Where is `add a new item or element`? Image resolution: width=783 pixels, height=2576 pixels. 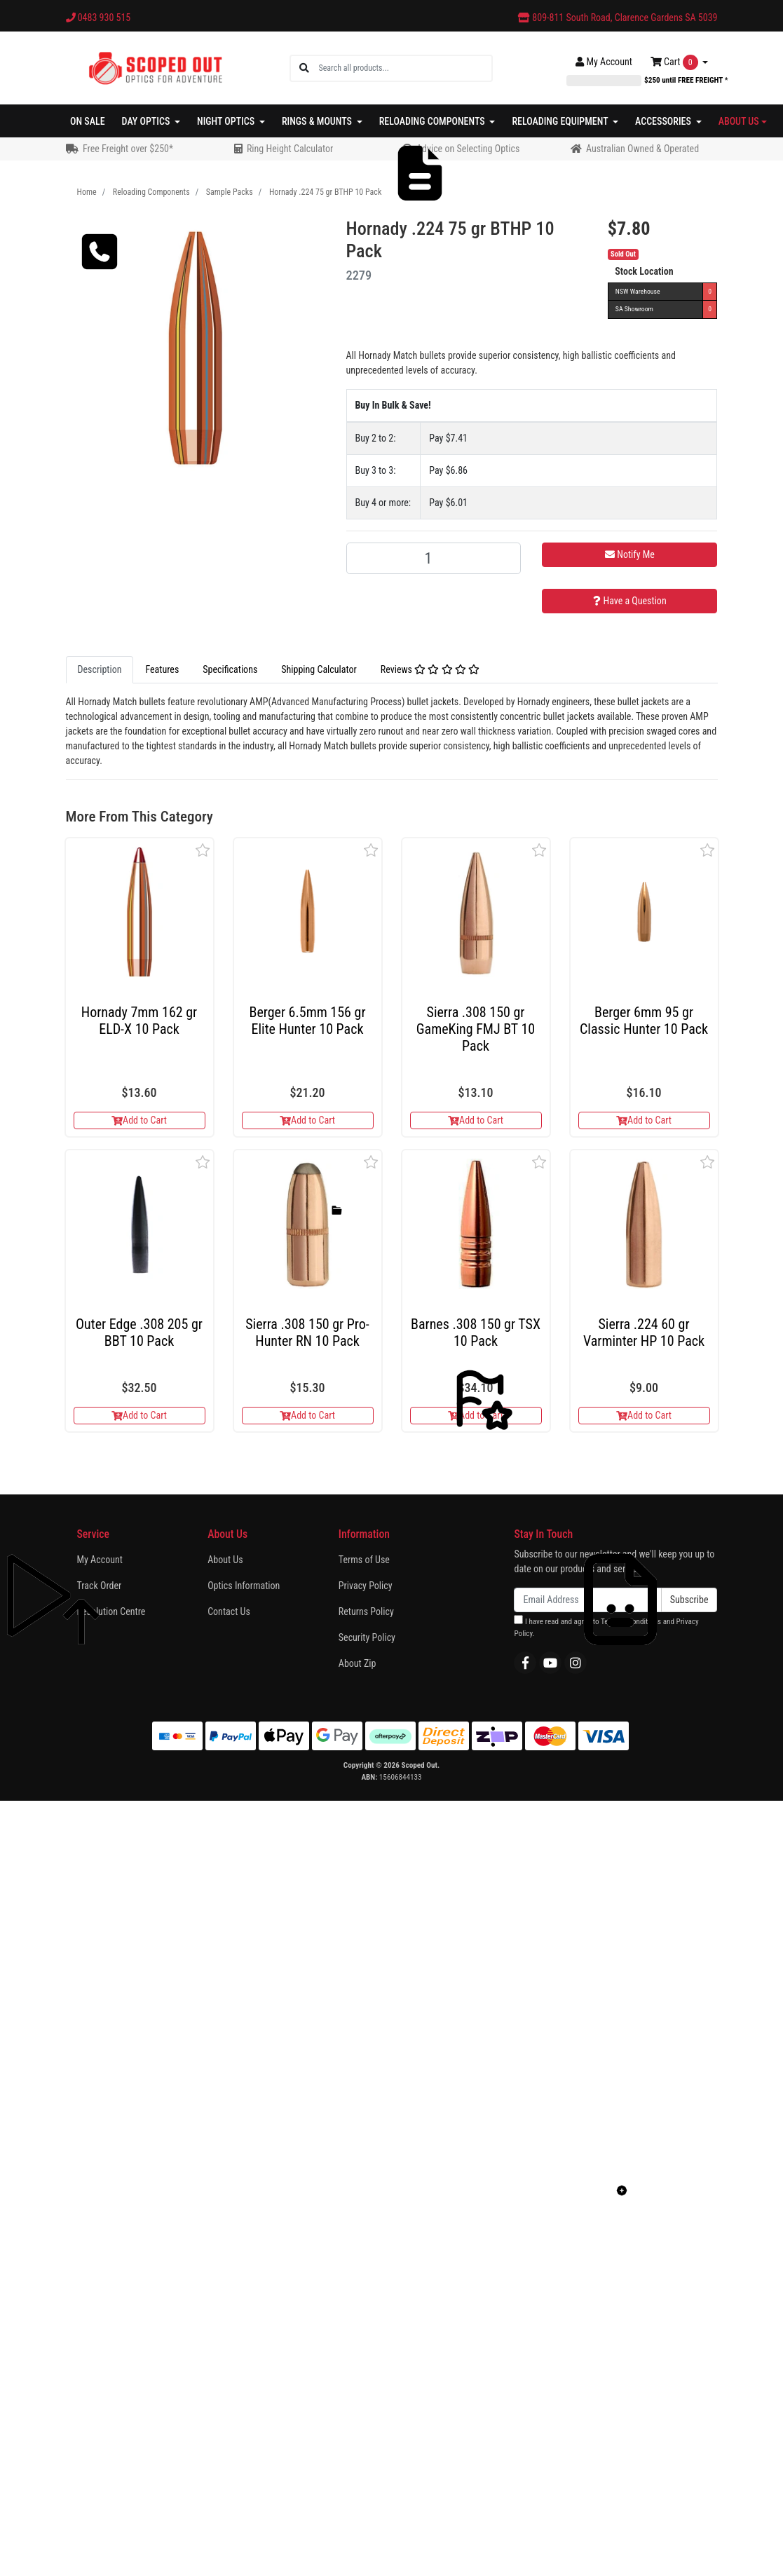 add a new item or element is located at coordinates (622, 2190).